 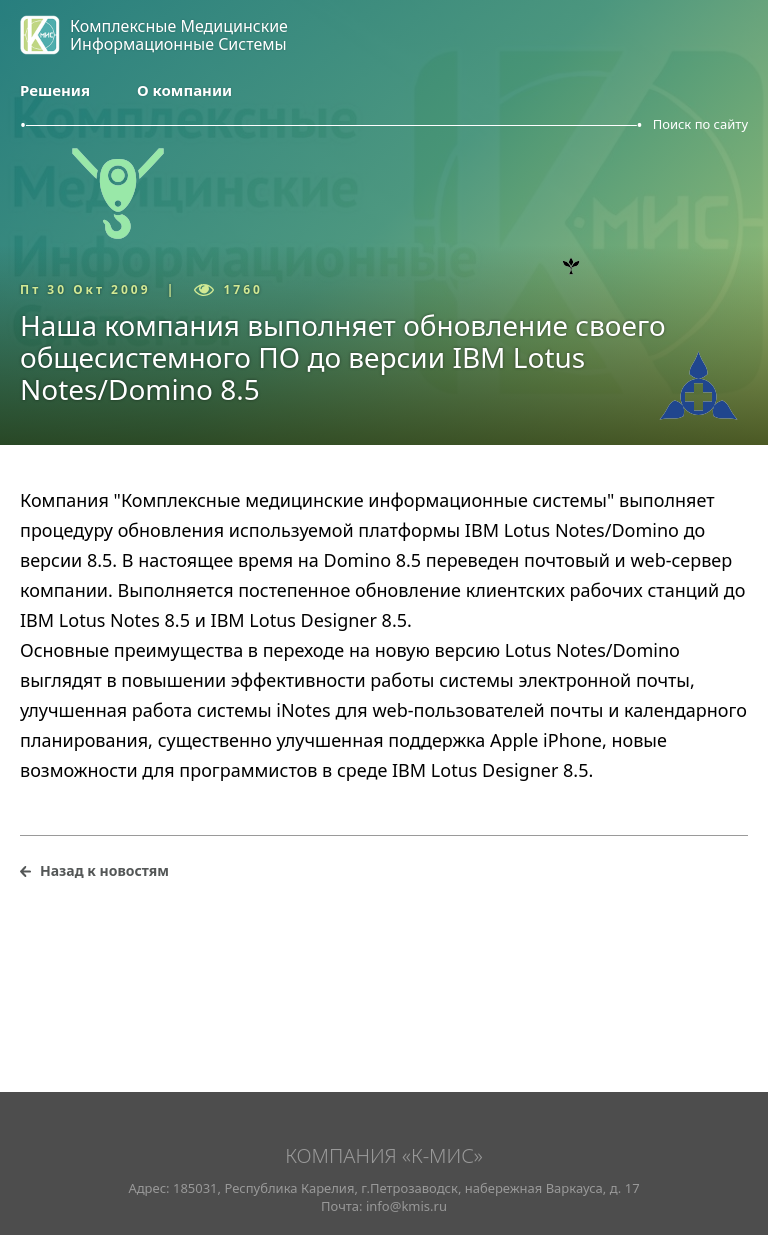 What do you see at coordinates (571, 266) in the screenshot?
I see `indicates new growth or beginner status` at bounding box center [571, 266].